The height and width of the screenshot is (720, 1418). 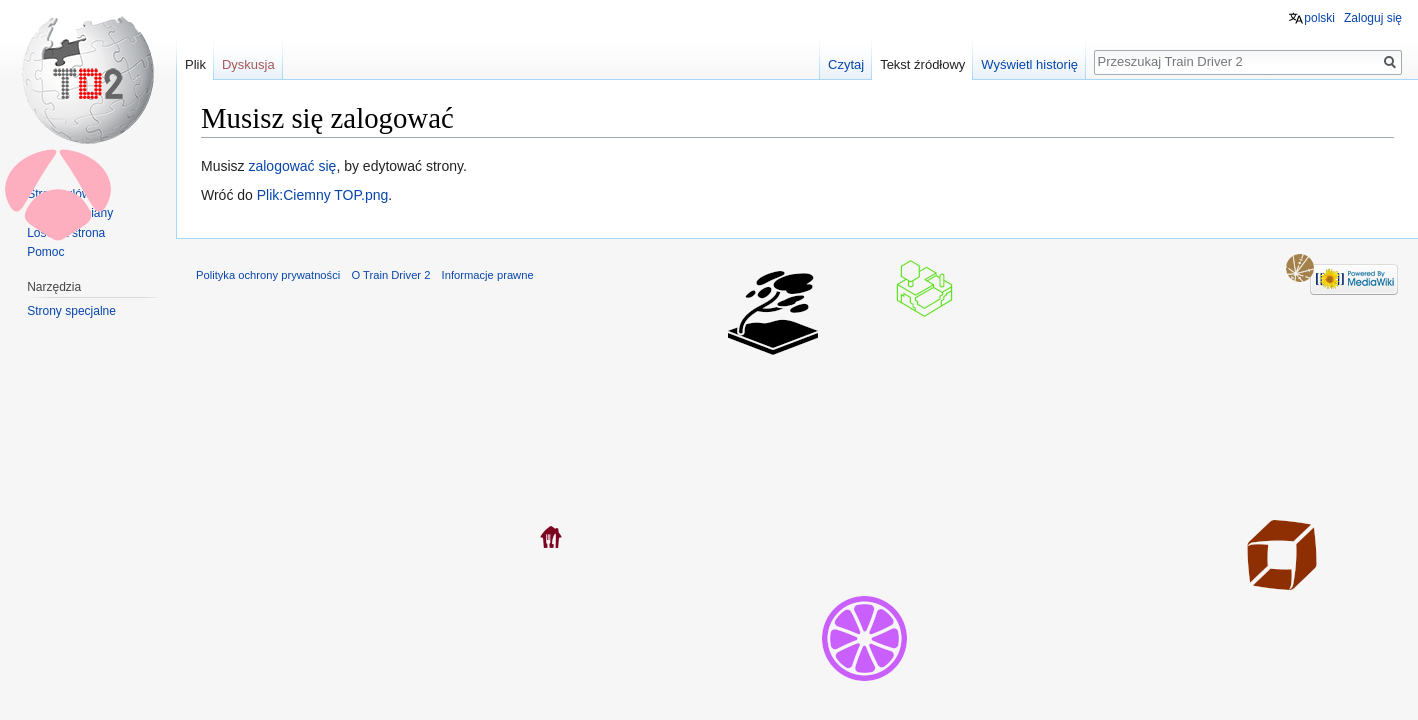 What do you see at coordinates (864, 638) in the screenshot?
I see `juce audio framework logo` at bounding box center [864, 638].